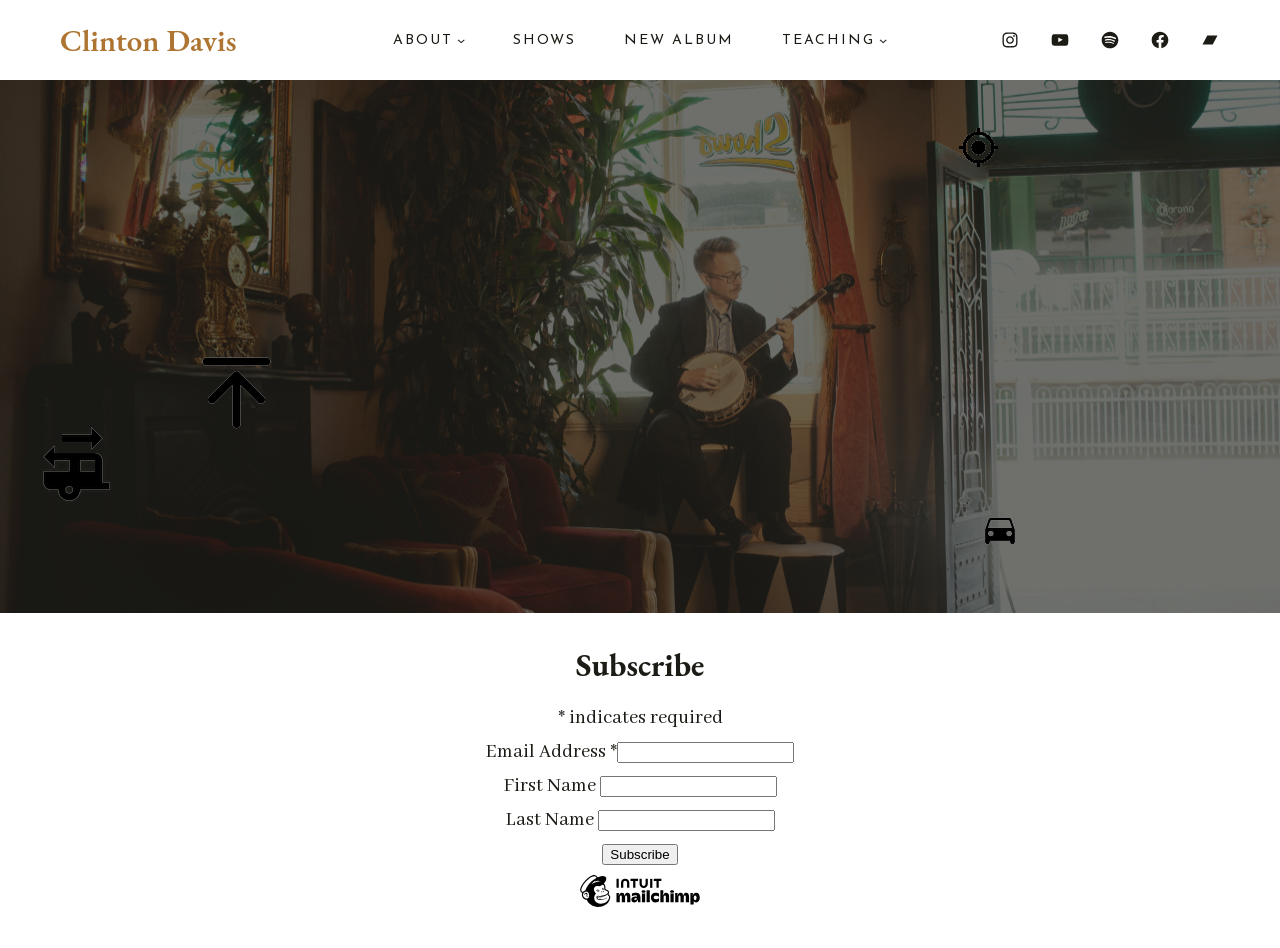 Image resolution: width=1280 pixels, height=948 pixels. What do you see at coordinates (73, 464) in the screenshot?
I see `rv hookup available at this location` at bounding box center [73, 464].